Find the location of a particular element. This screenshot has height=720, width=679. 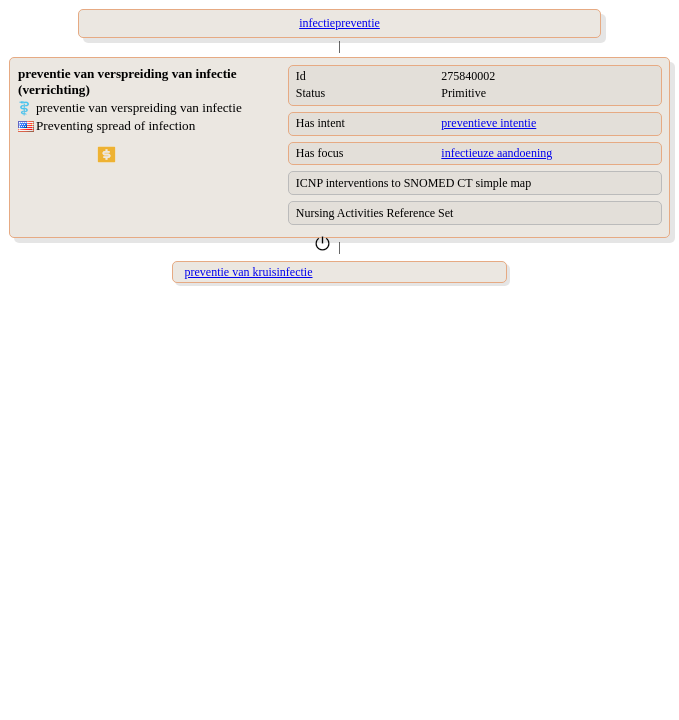

power off or shut down the device is located at coordinates (322, 243).